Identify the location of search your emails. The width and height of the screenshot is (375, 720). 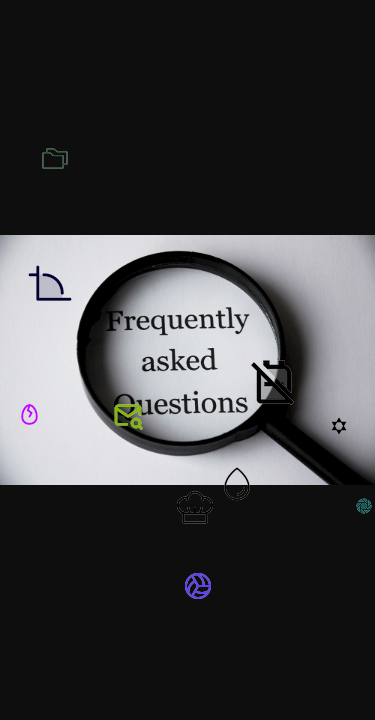
(128, 415).